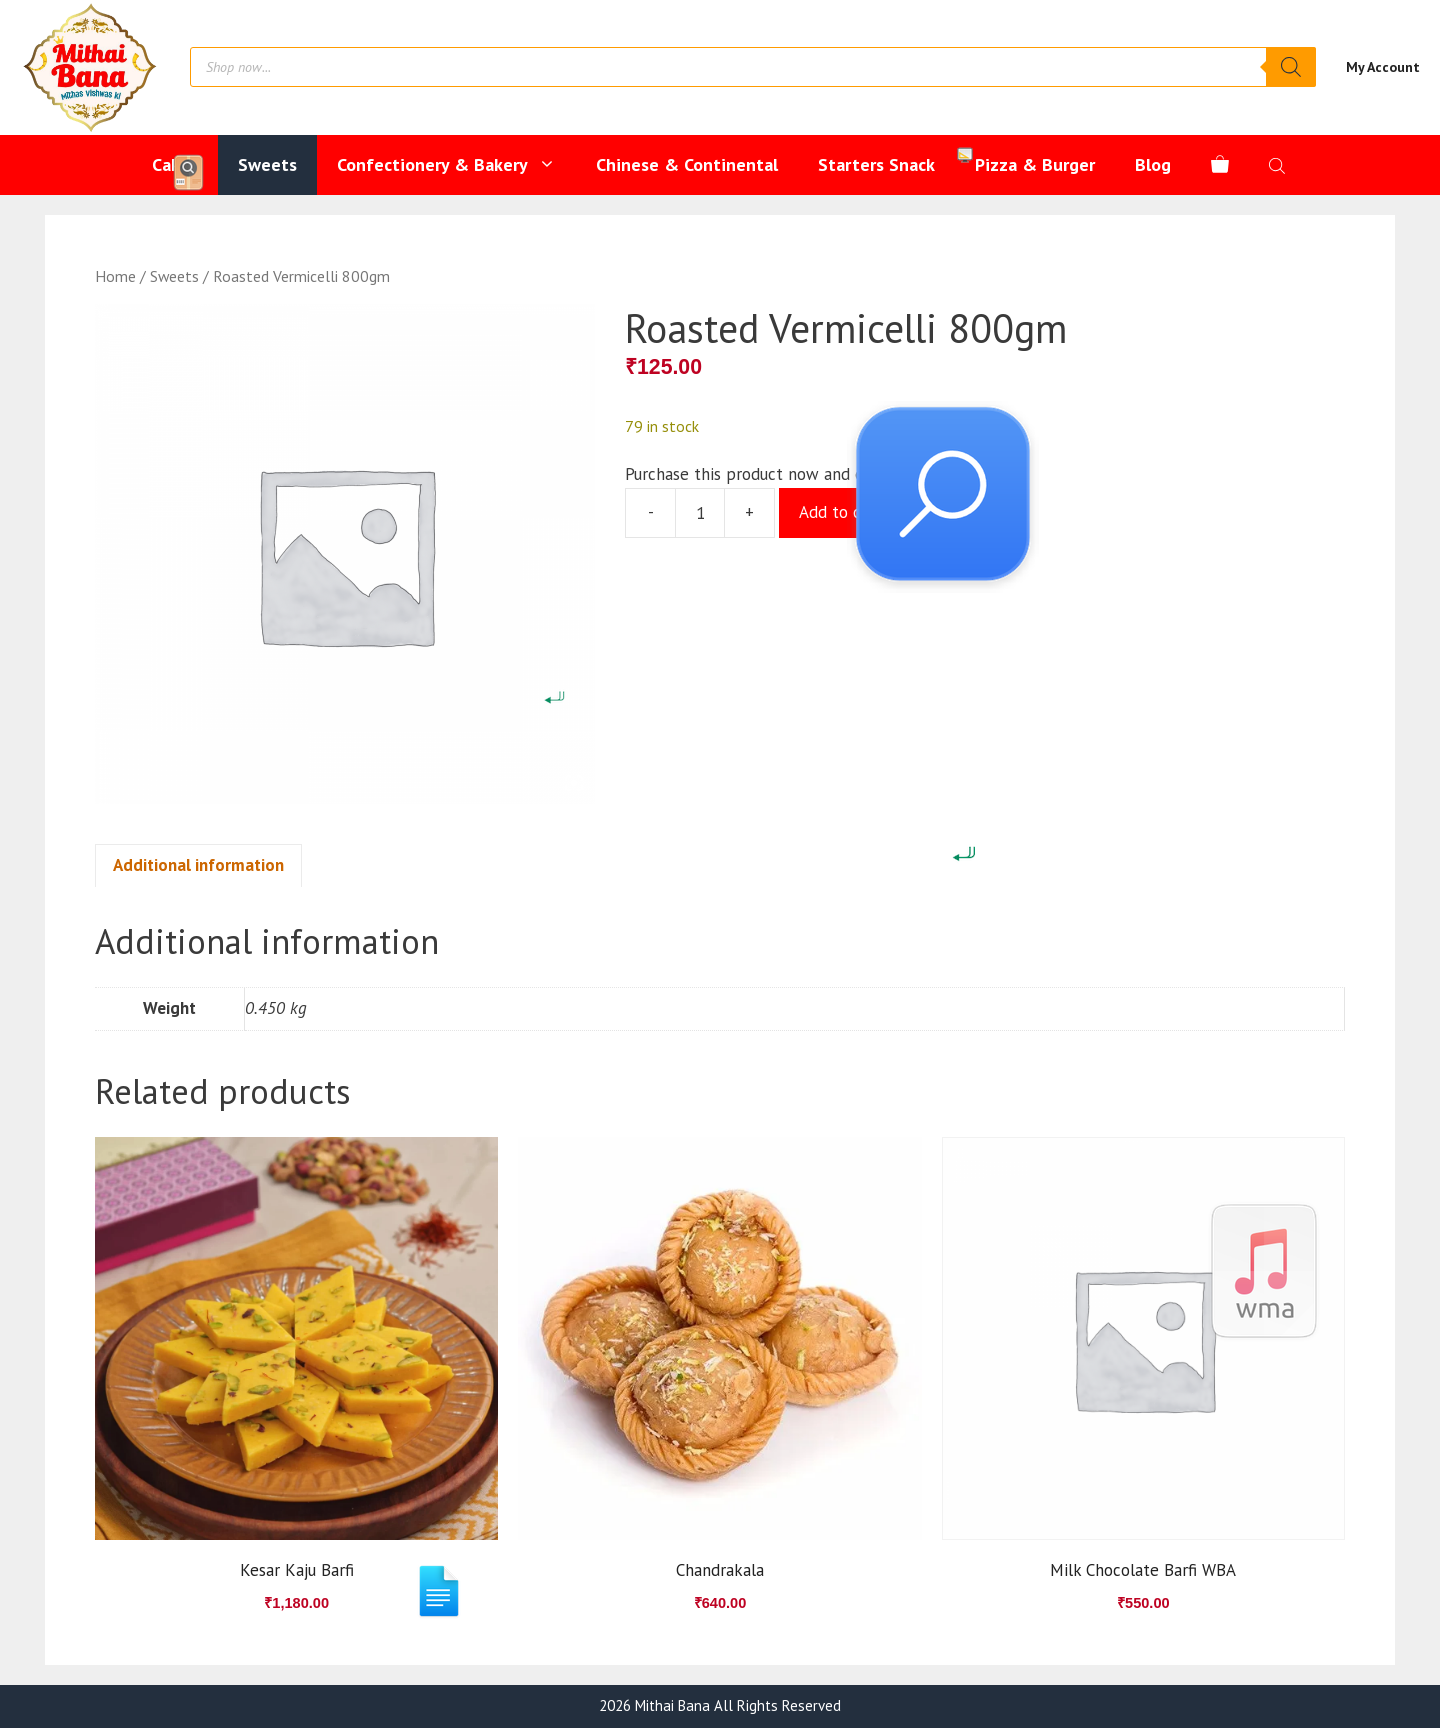 Image resolution: width=1440 pixels, height=1728 pixels. Describe the element at coordinates (943, 497) in the screenshot. I see `open search or spotlight functionality` at that location.